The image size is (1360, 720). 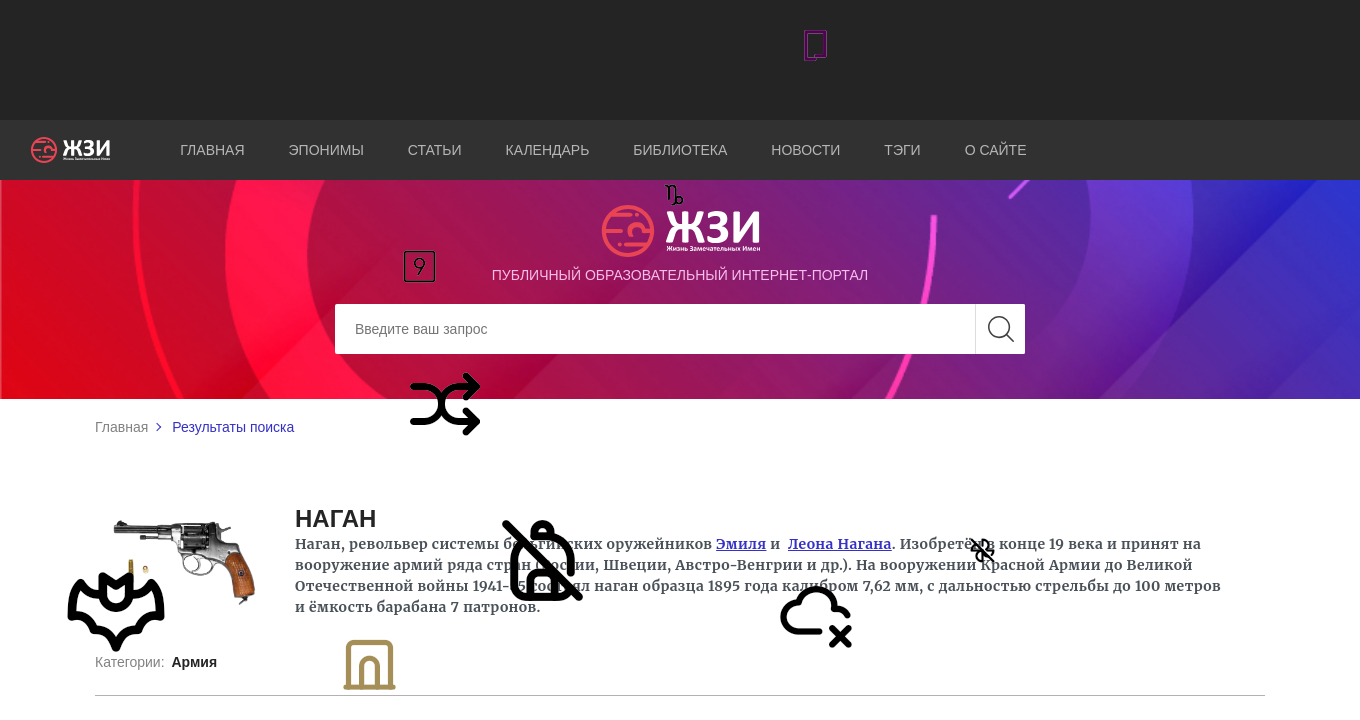 What do you see at coordinates (542, 560) in the screenshot?
I see `no backpack allowed` at bounding box center [542, 560].